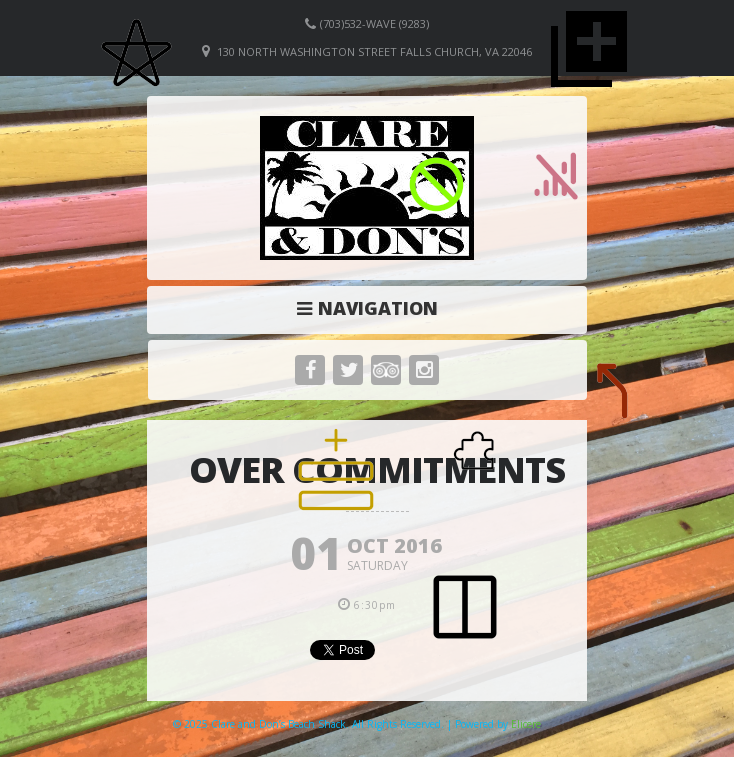 This screenshot has width=734, height=757. Describe the element at coordinates (465, 607) in the screenshot. I see `split view horizontally` at that location.